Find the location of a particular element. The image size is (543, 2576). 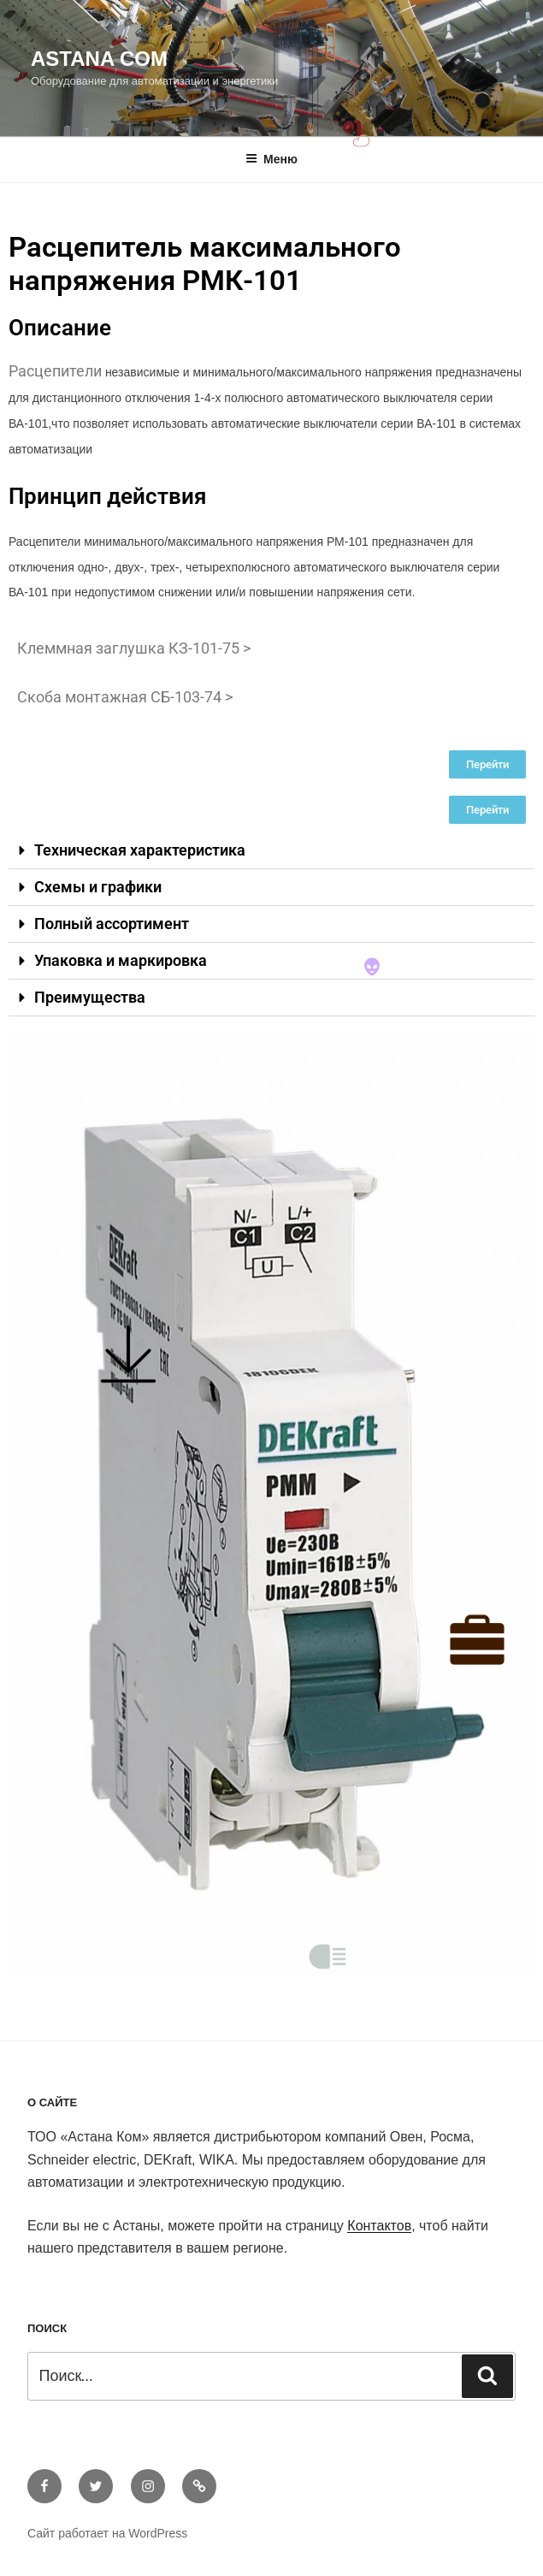

download a file is located at coordinates (128, 1355).